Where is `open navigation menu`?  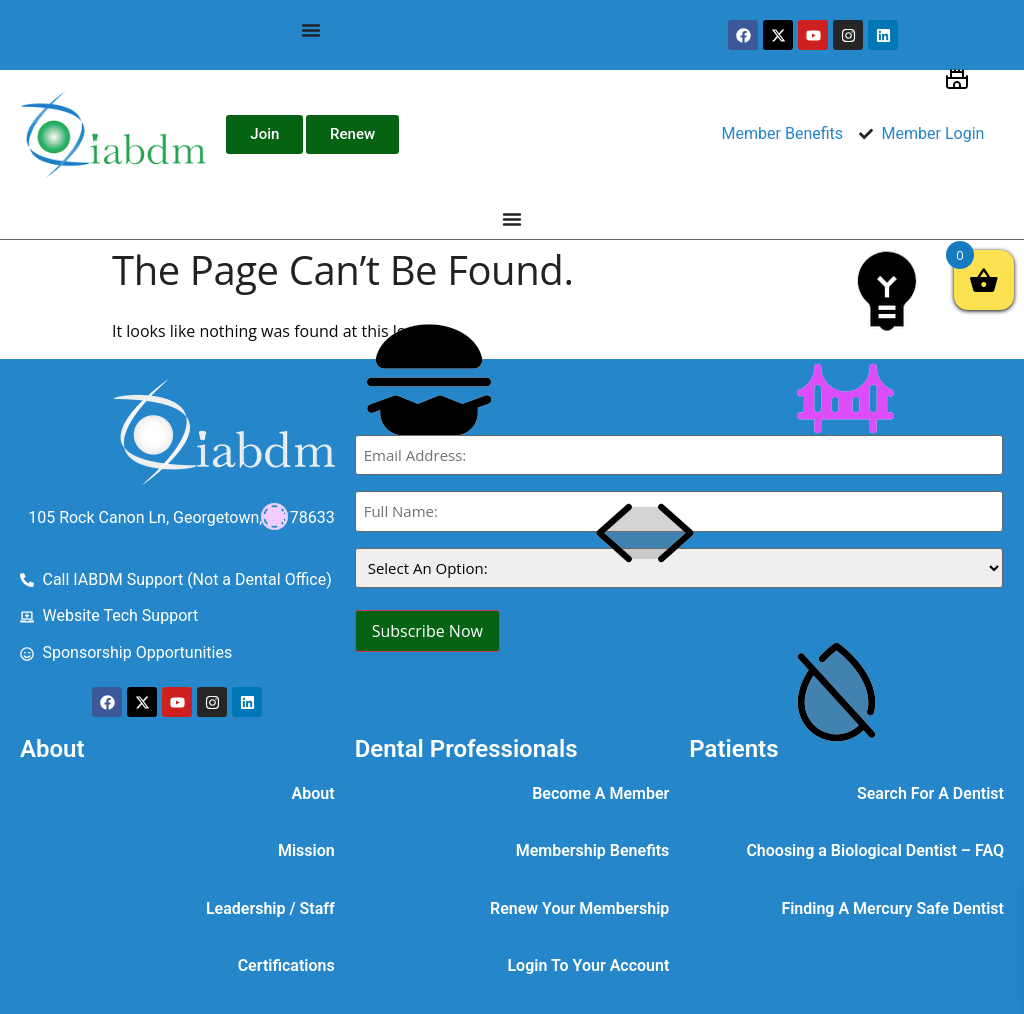 open navigation menu is located at coordinates (429, 382).